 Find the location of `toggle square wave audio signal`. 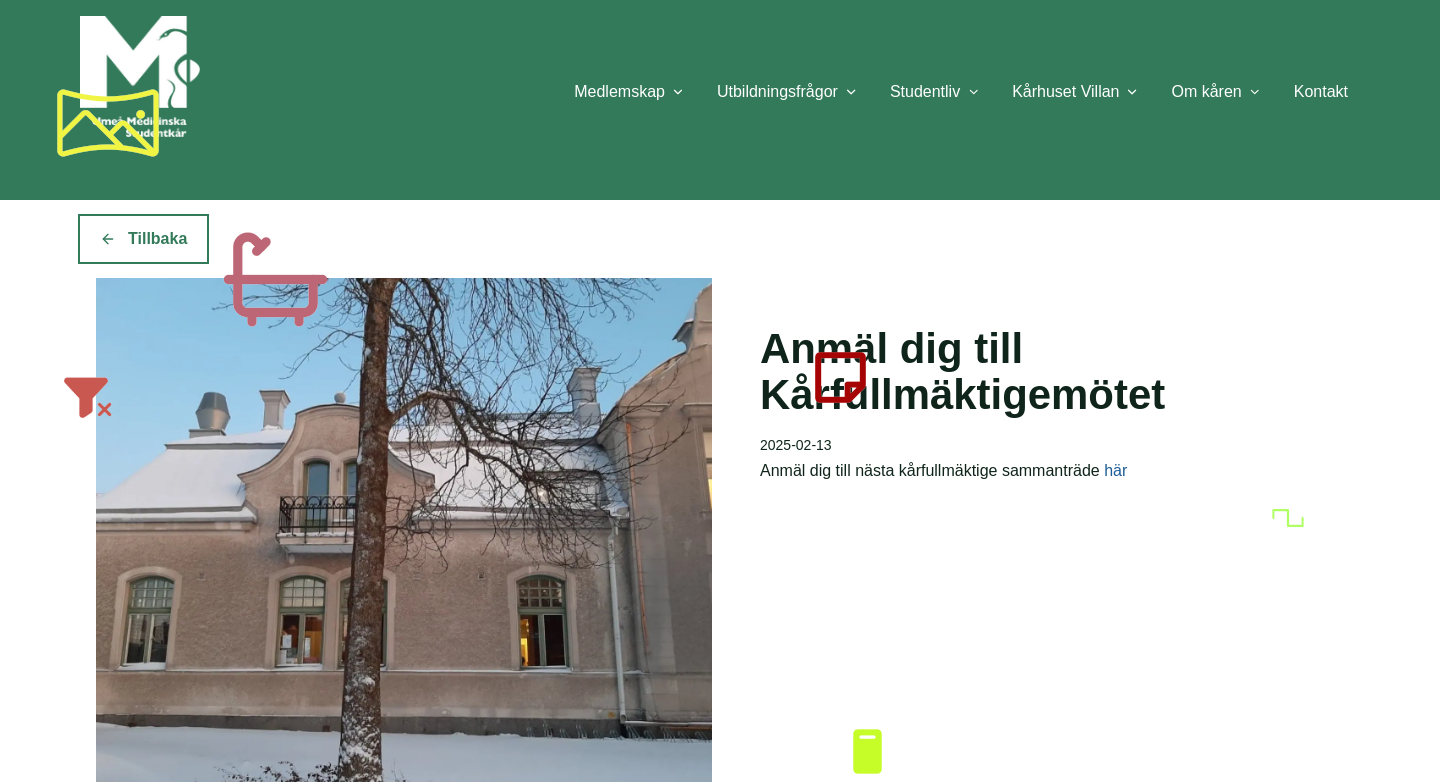

toggle square wave audio signal is located at coordinates (1288, 518).